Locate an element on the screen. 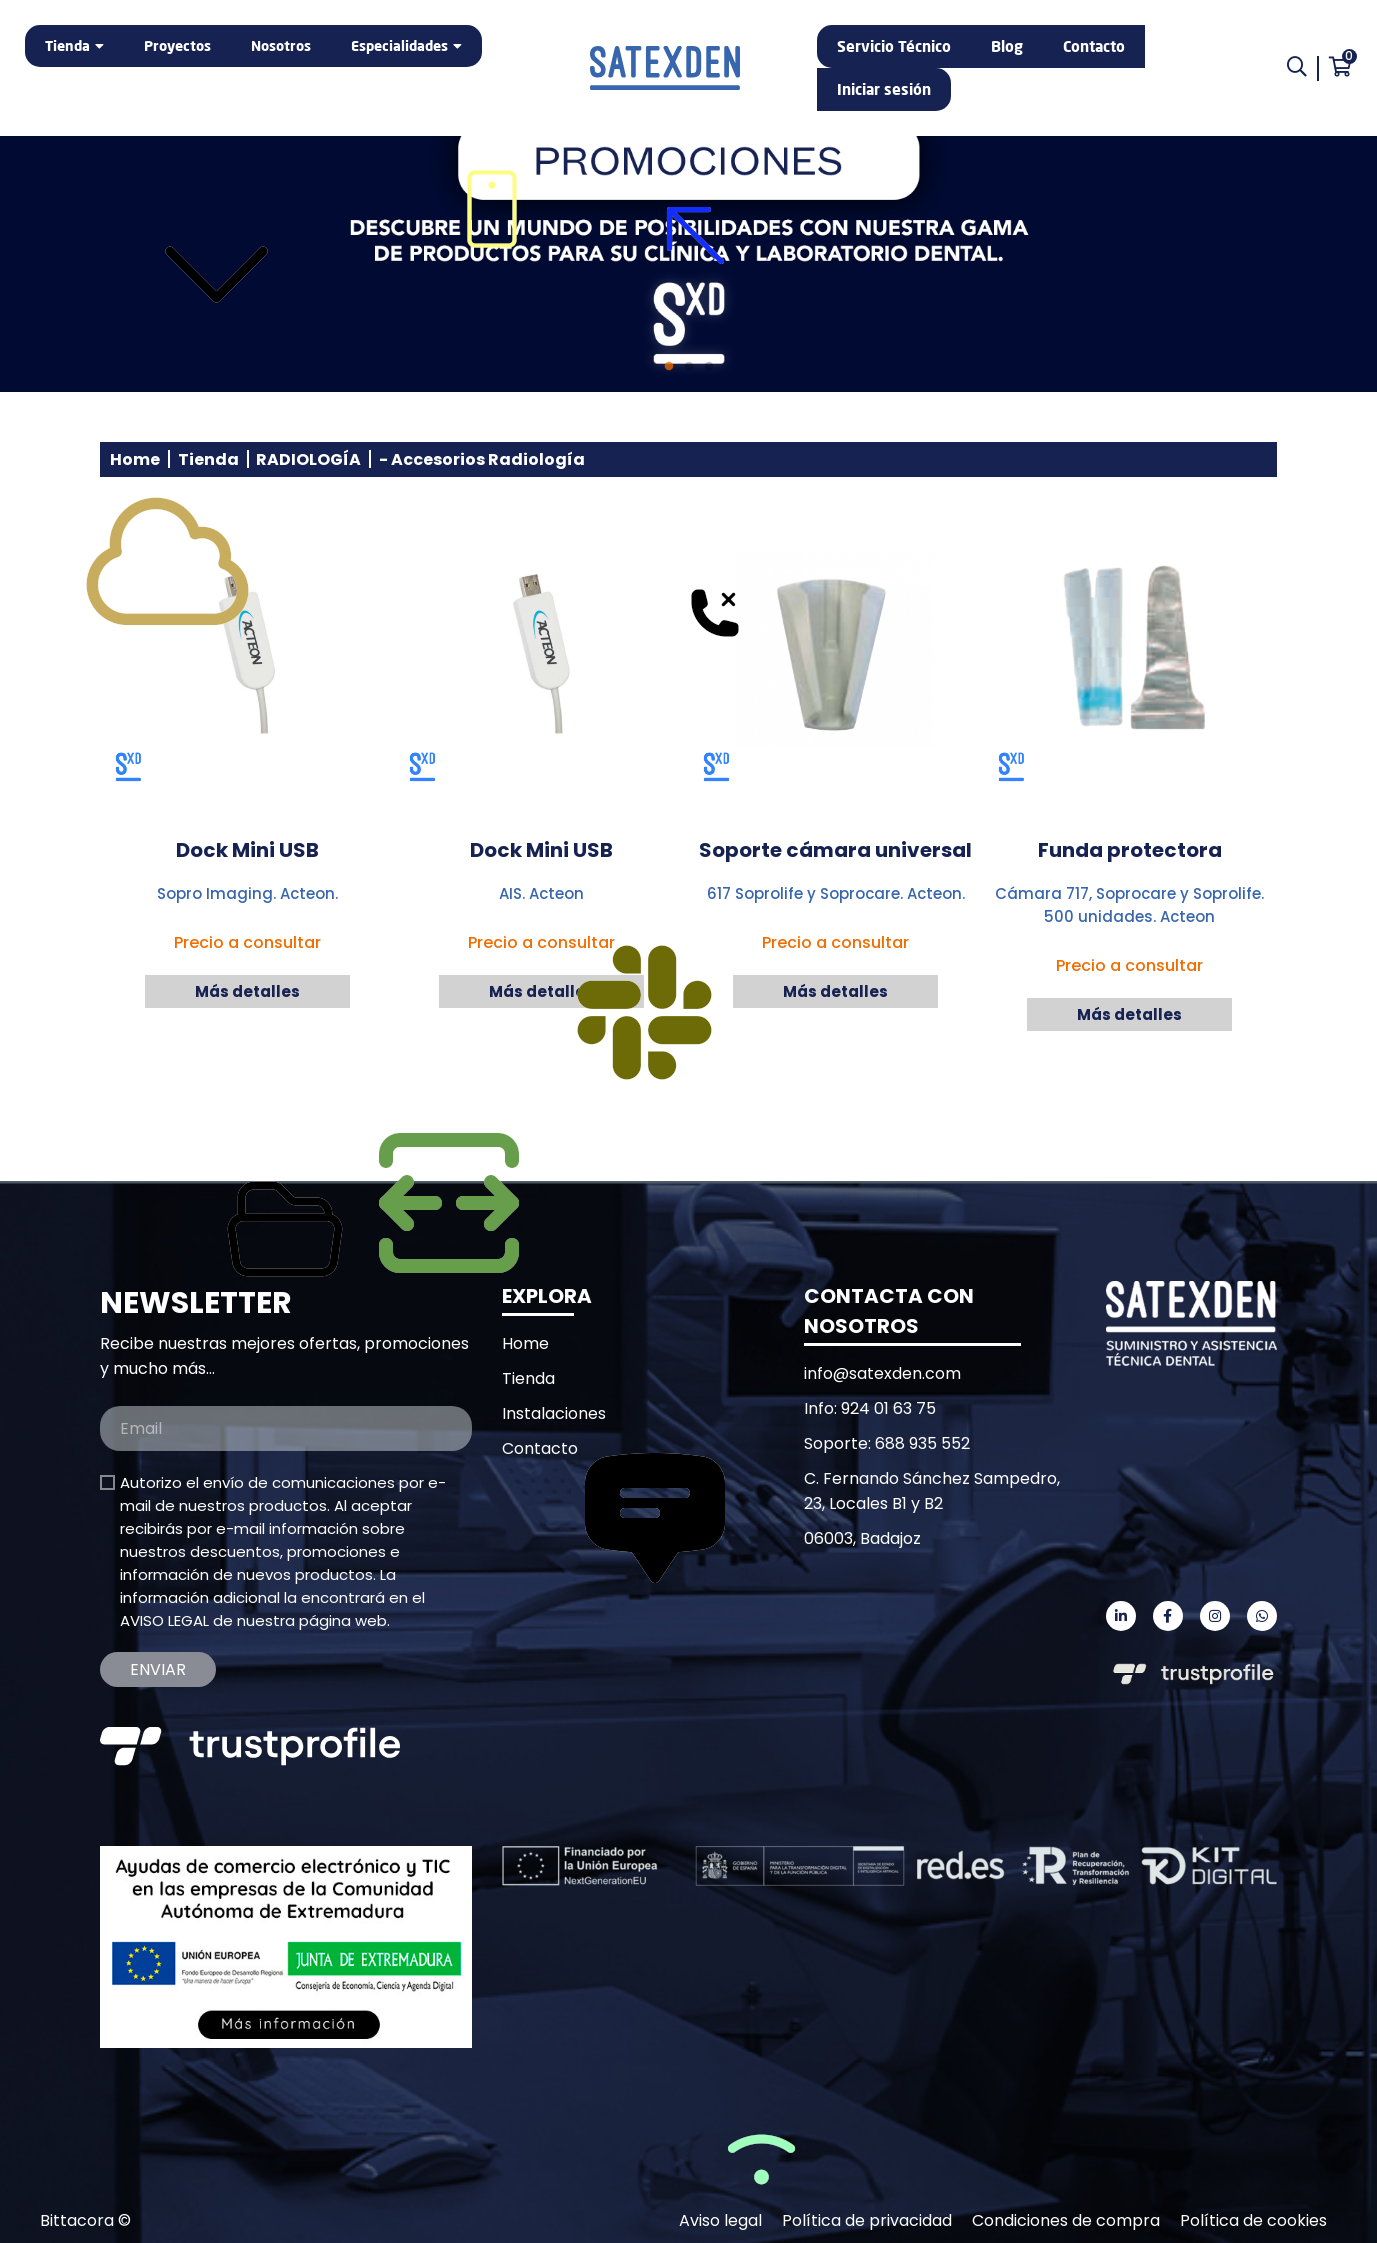 This screenshot has width=1377, height=2243. open Slack app is located at coordinates (644, 1012).